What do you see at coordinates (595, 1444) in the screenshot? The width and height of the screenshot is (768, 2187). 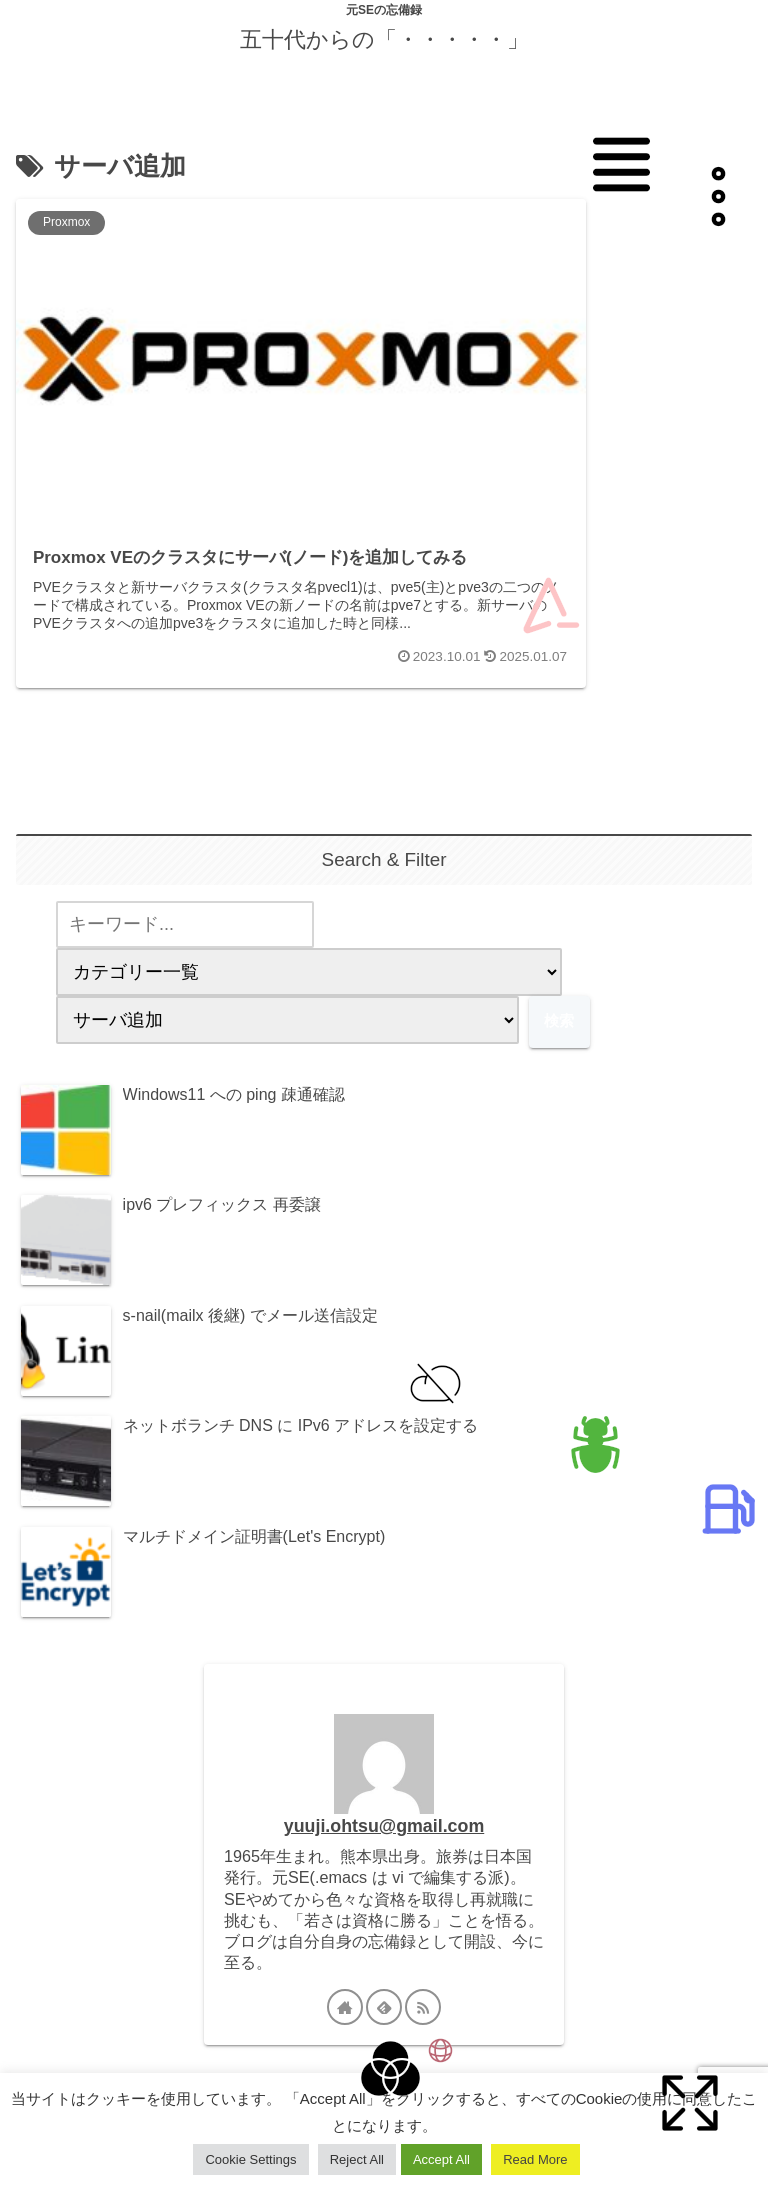 I see `report a bug or issue` at bounding box center [595, 1444].